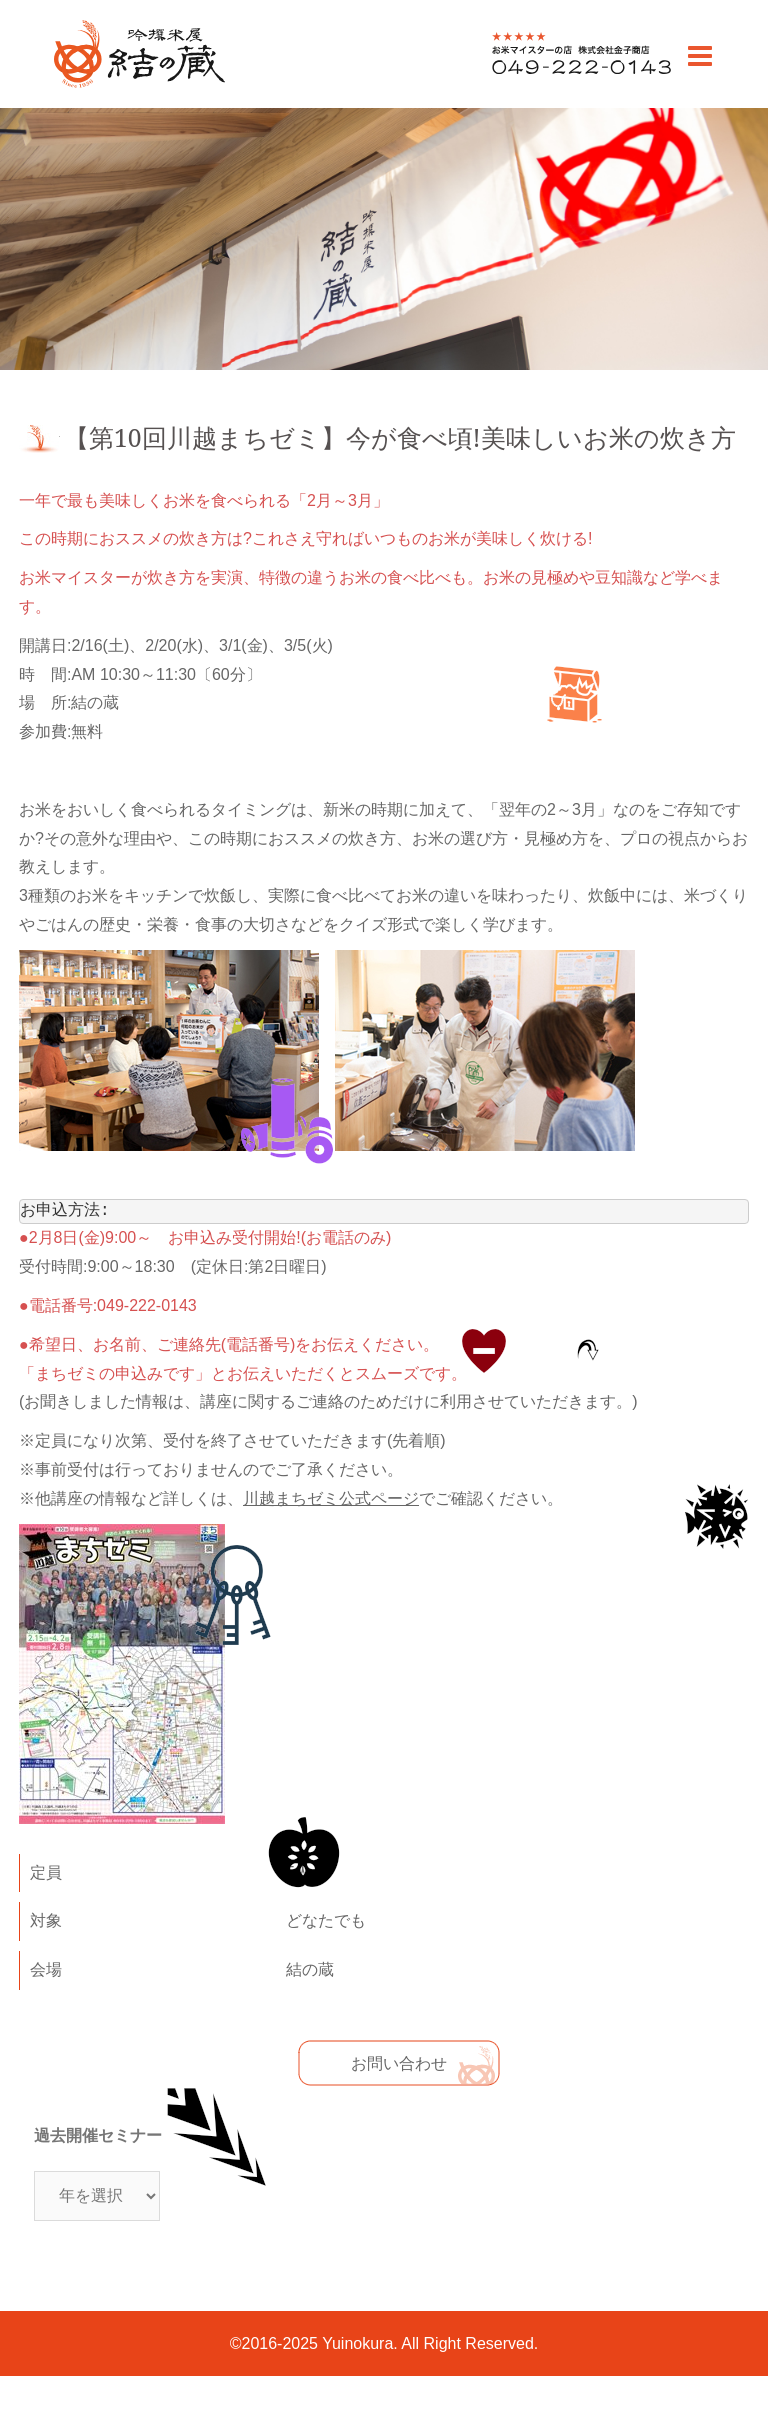 The height and width of the screenshot is (2421, 768). I want to click on undo or revert last action, so click(588, 1350).